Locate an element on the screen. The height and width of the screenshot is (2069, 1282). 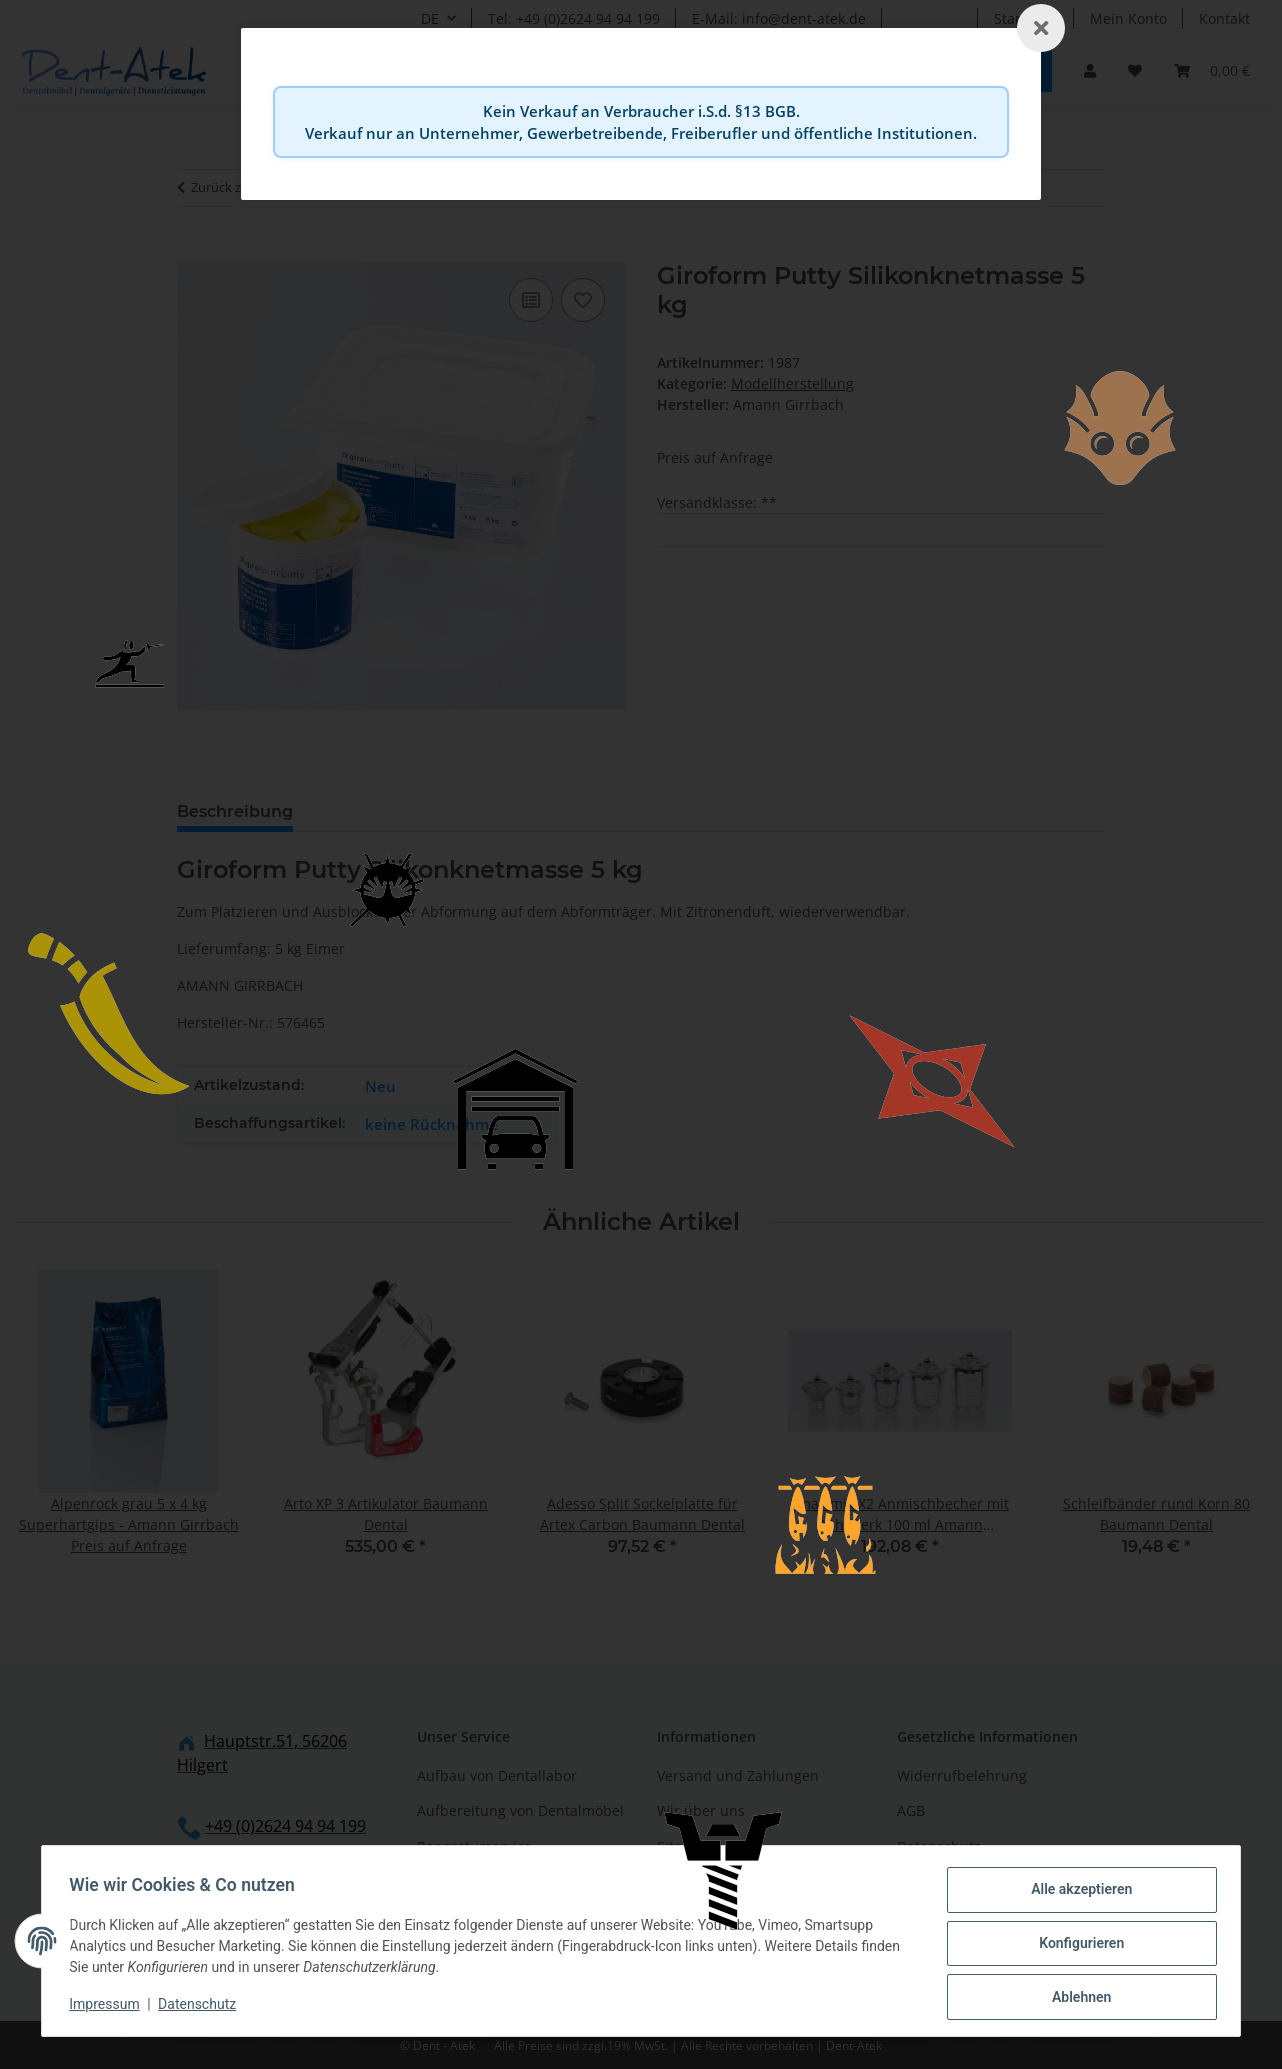
activate magic or special ability is located at coordinates (387, 890).